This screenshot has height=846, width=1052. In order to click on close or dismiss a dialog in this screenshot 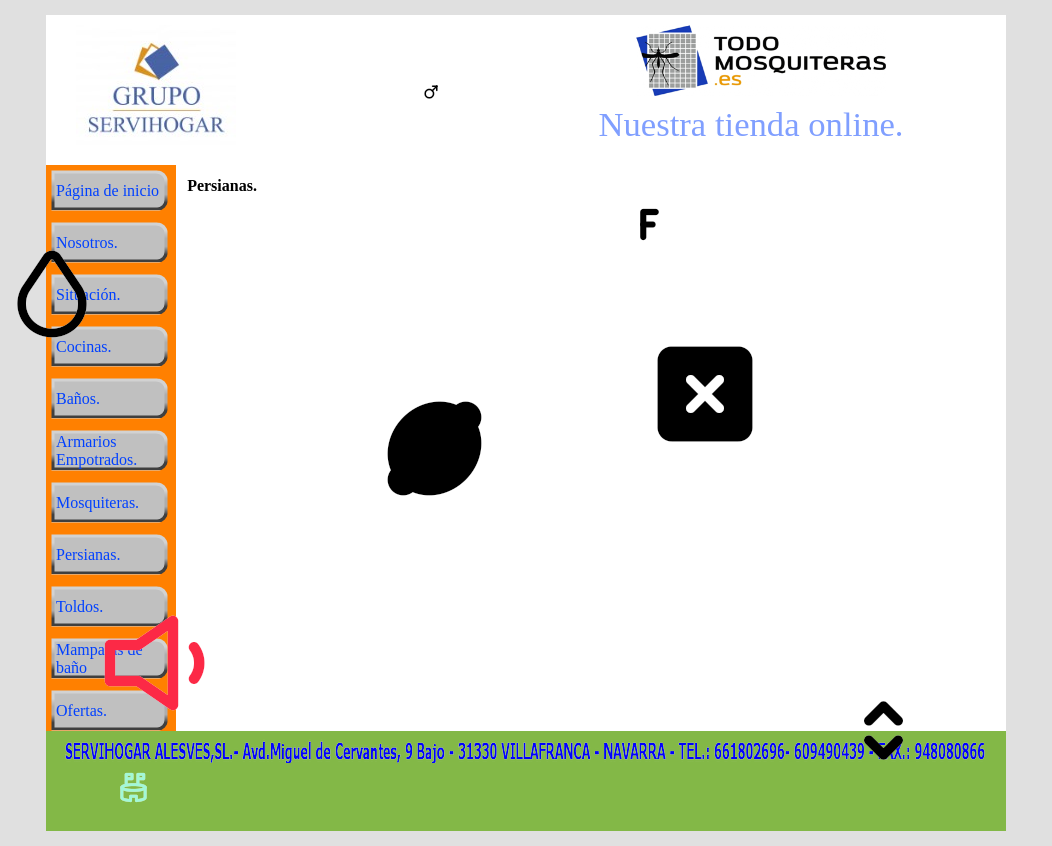, I will do `click(705, 394)`.